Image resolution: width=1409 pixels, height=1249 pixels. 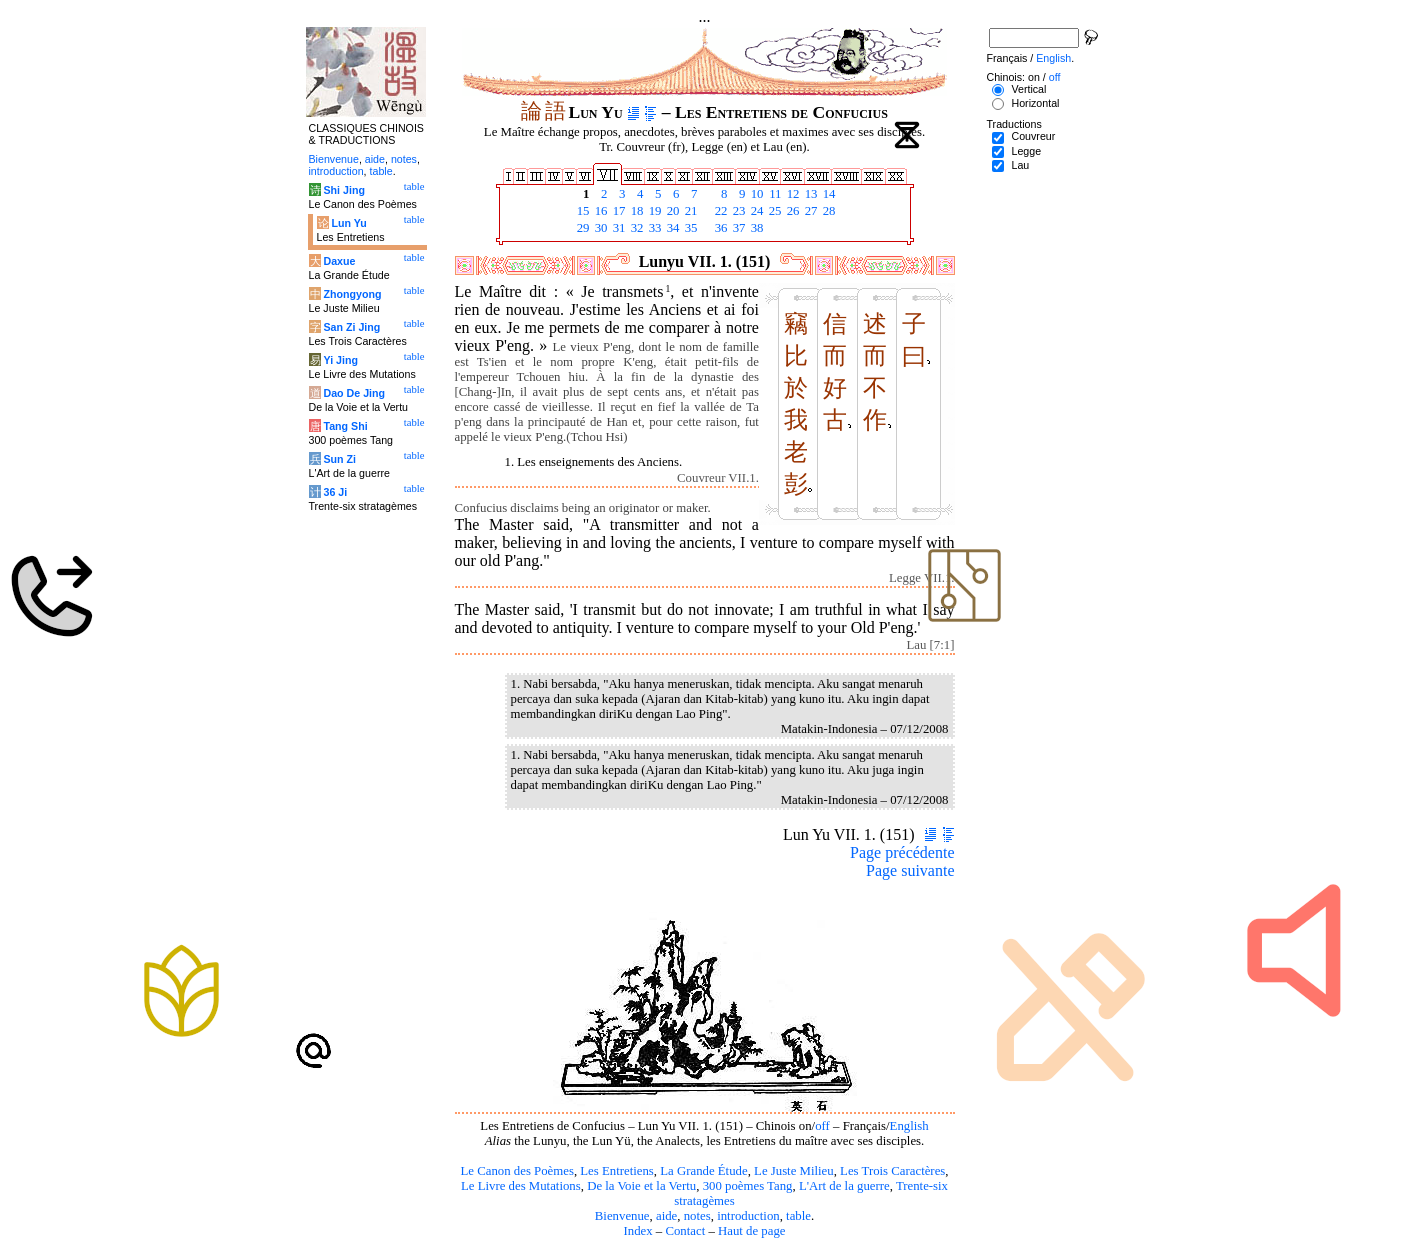 What do you see at coordinates (53, 594) in the screenshot?
I see `transfer an active call` at bounding box center [53, 594].